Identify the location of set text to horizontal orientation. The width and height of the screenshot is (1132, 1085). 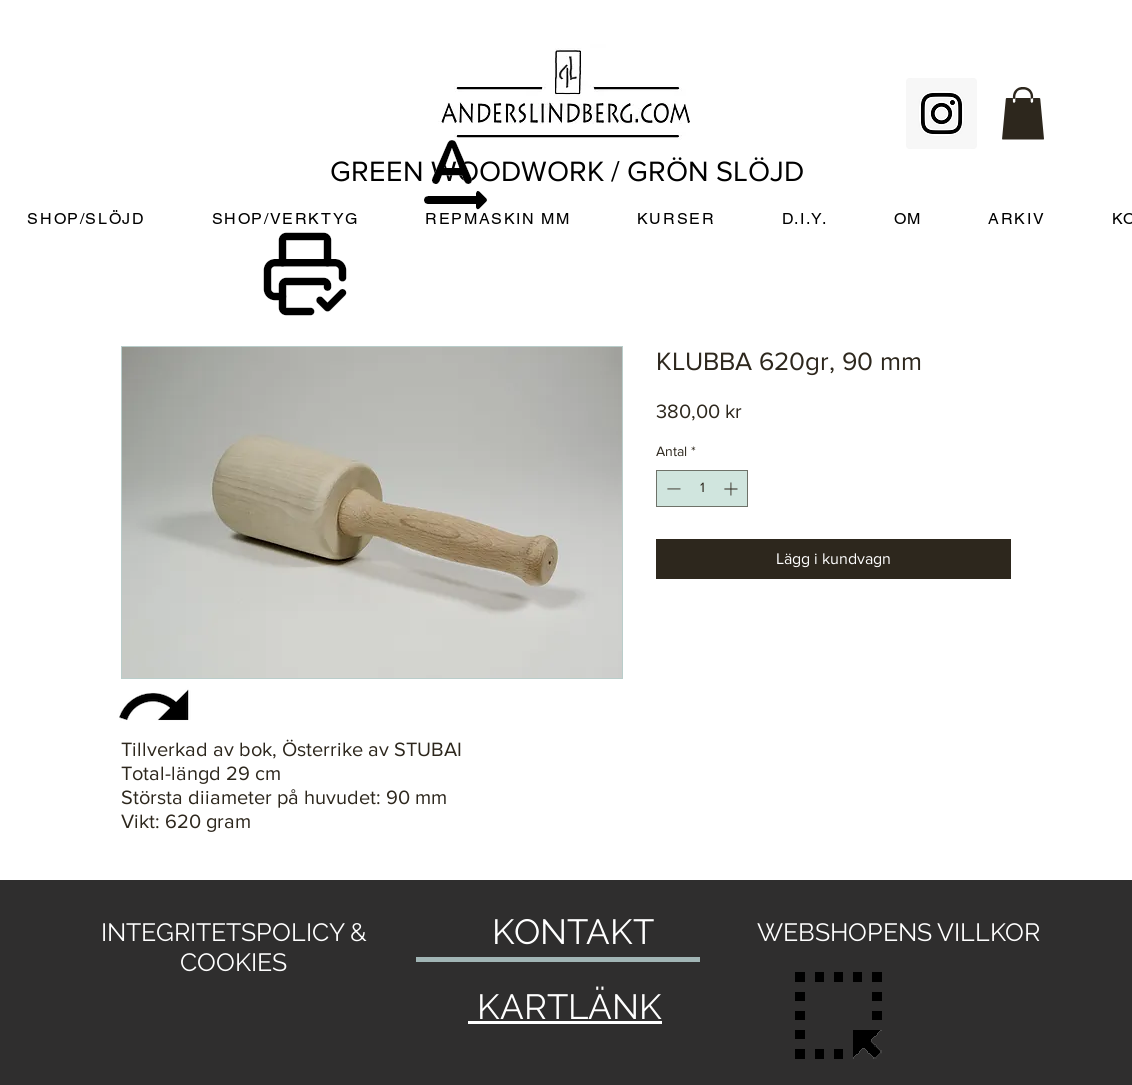
(452, 176).